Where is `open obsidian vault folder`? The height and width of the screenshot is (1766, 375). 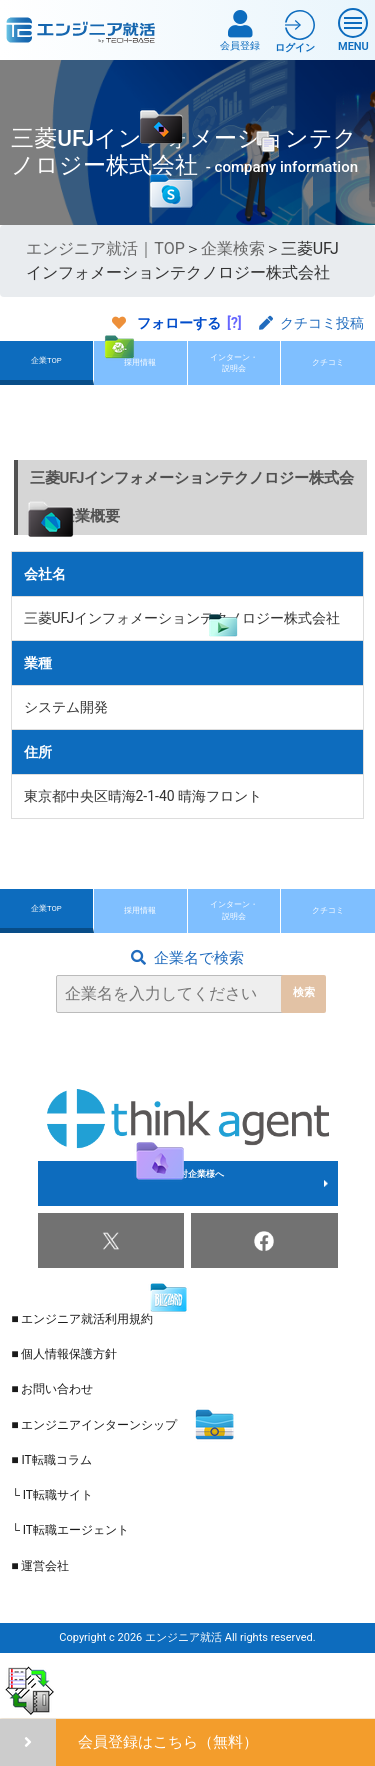 open obsidian vault folder is located at coordinates (160, 1162).